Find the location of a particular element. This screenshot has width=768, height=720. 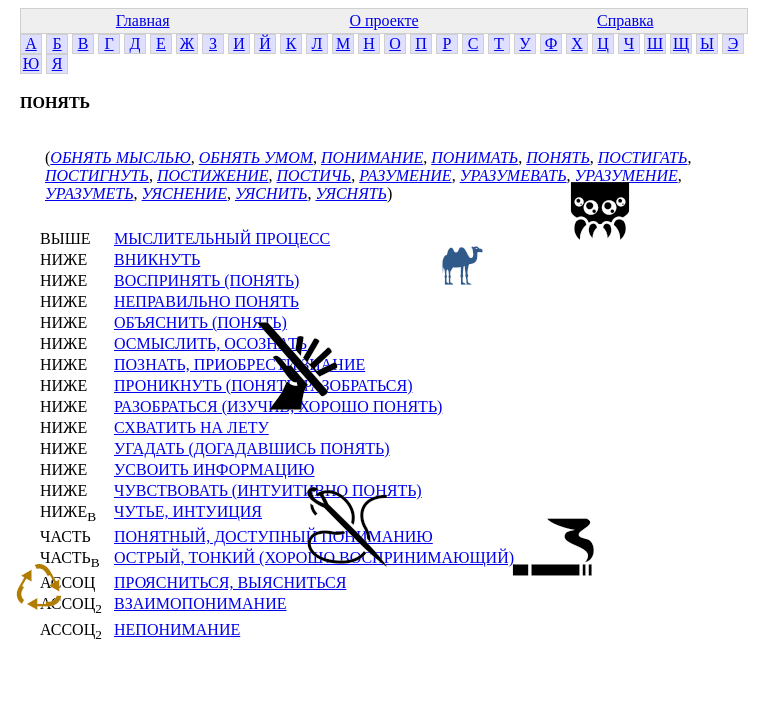

access sewing or crafting tools is located at coordinates (347, 527).